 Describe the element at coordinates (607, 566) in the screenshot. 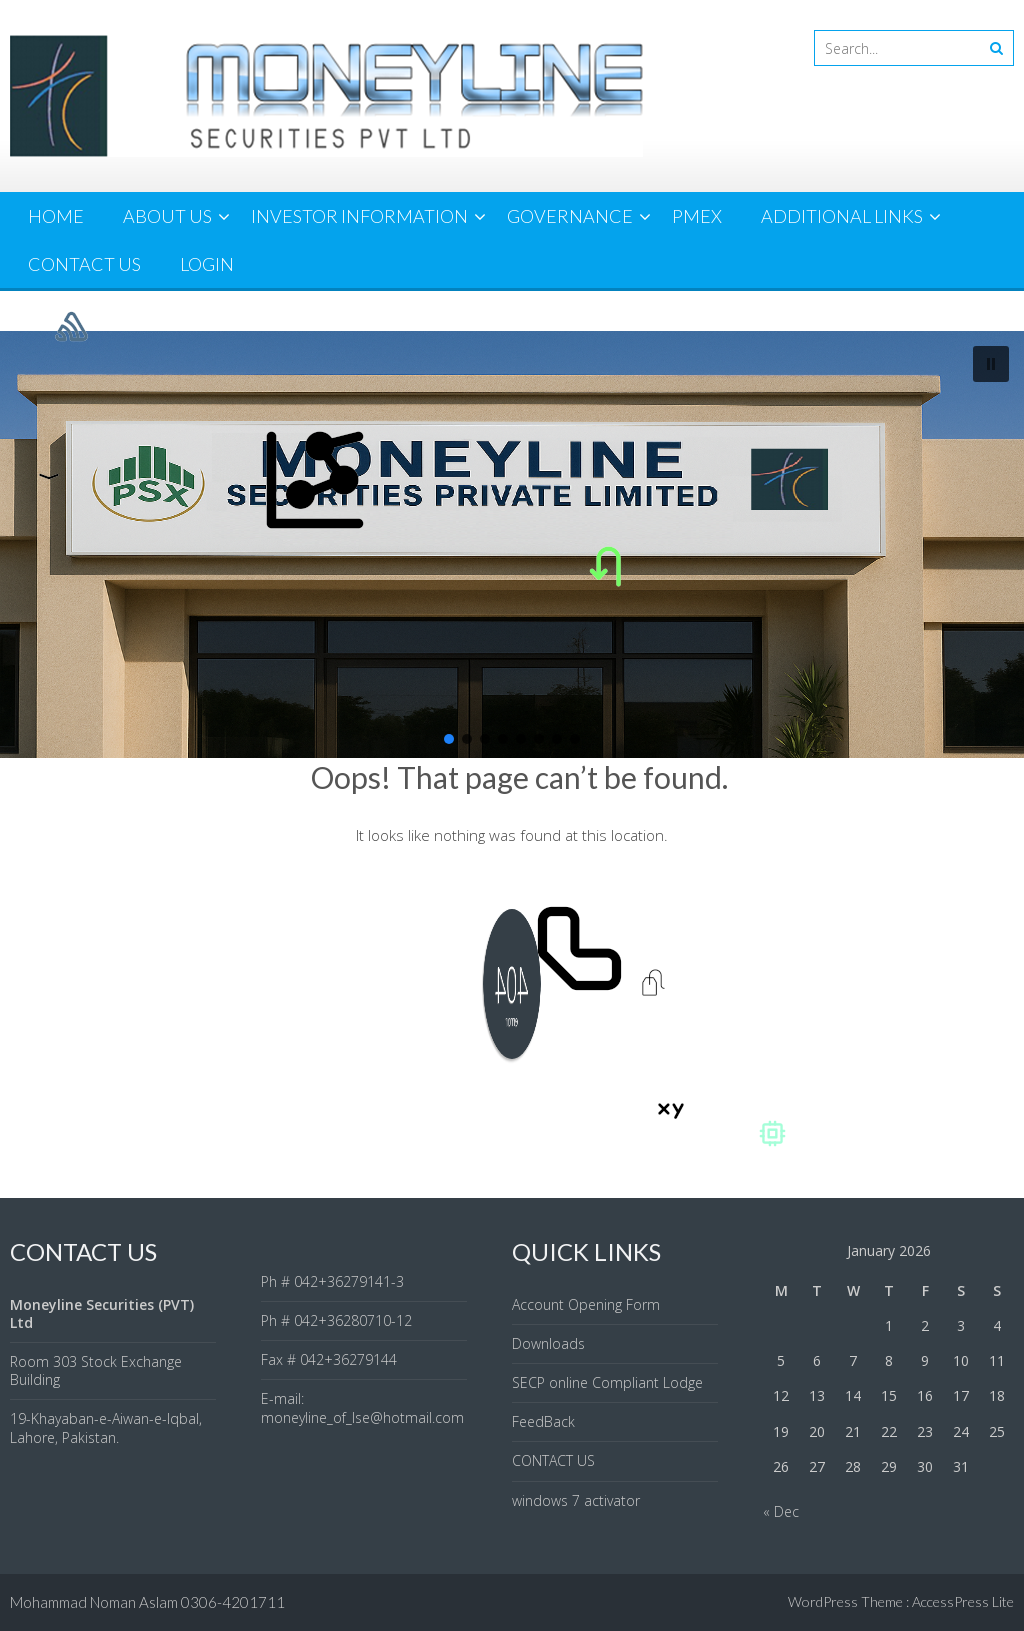

I see `make a u-turn to the left` at that location.